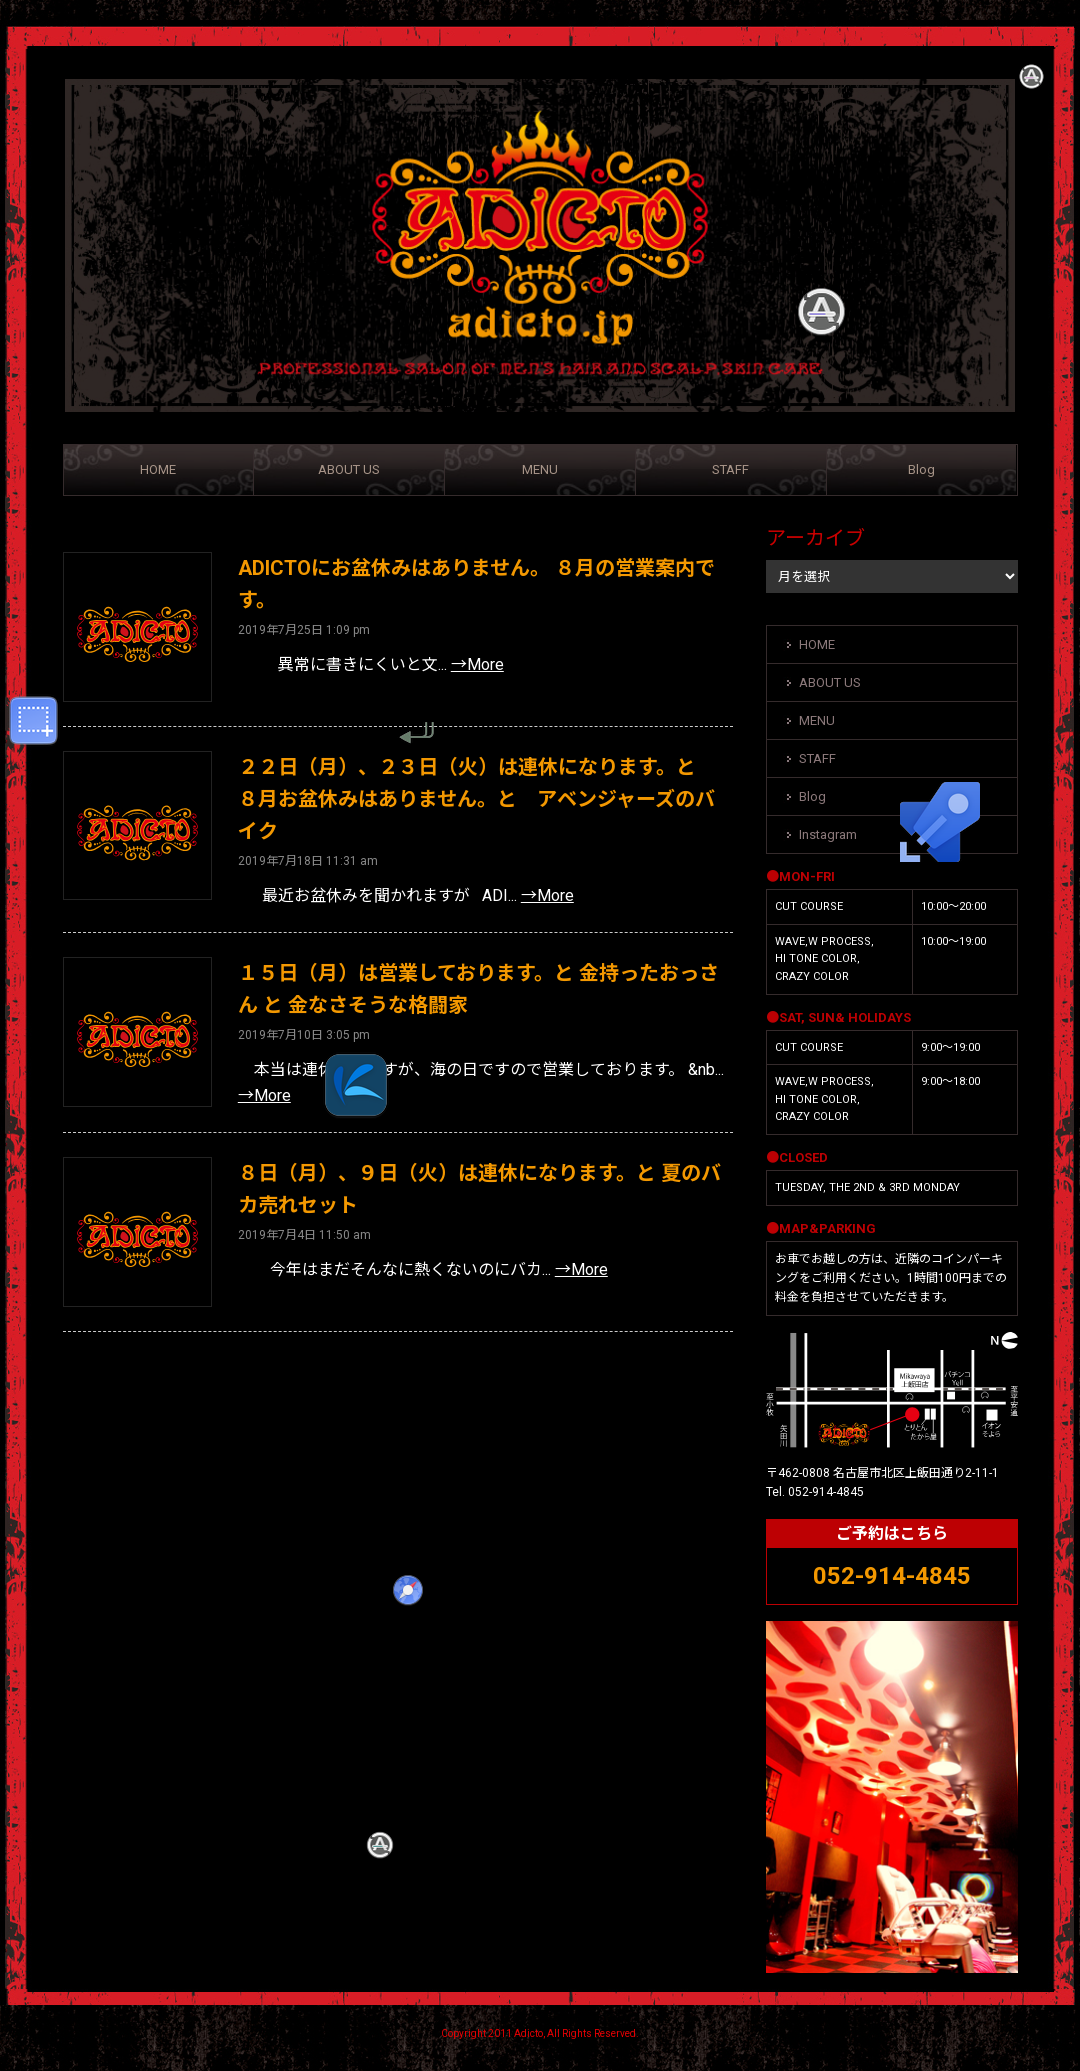  I want to click on take a screenshot, so click(33, 720).